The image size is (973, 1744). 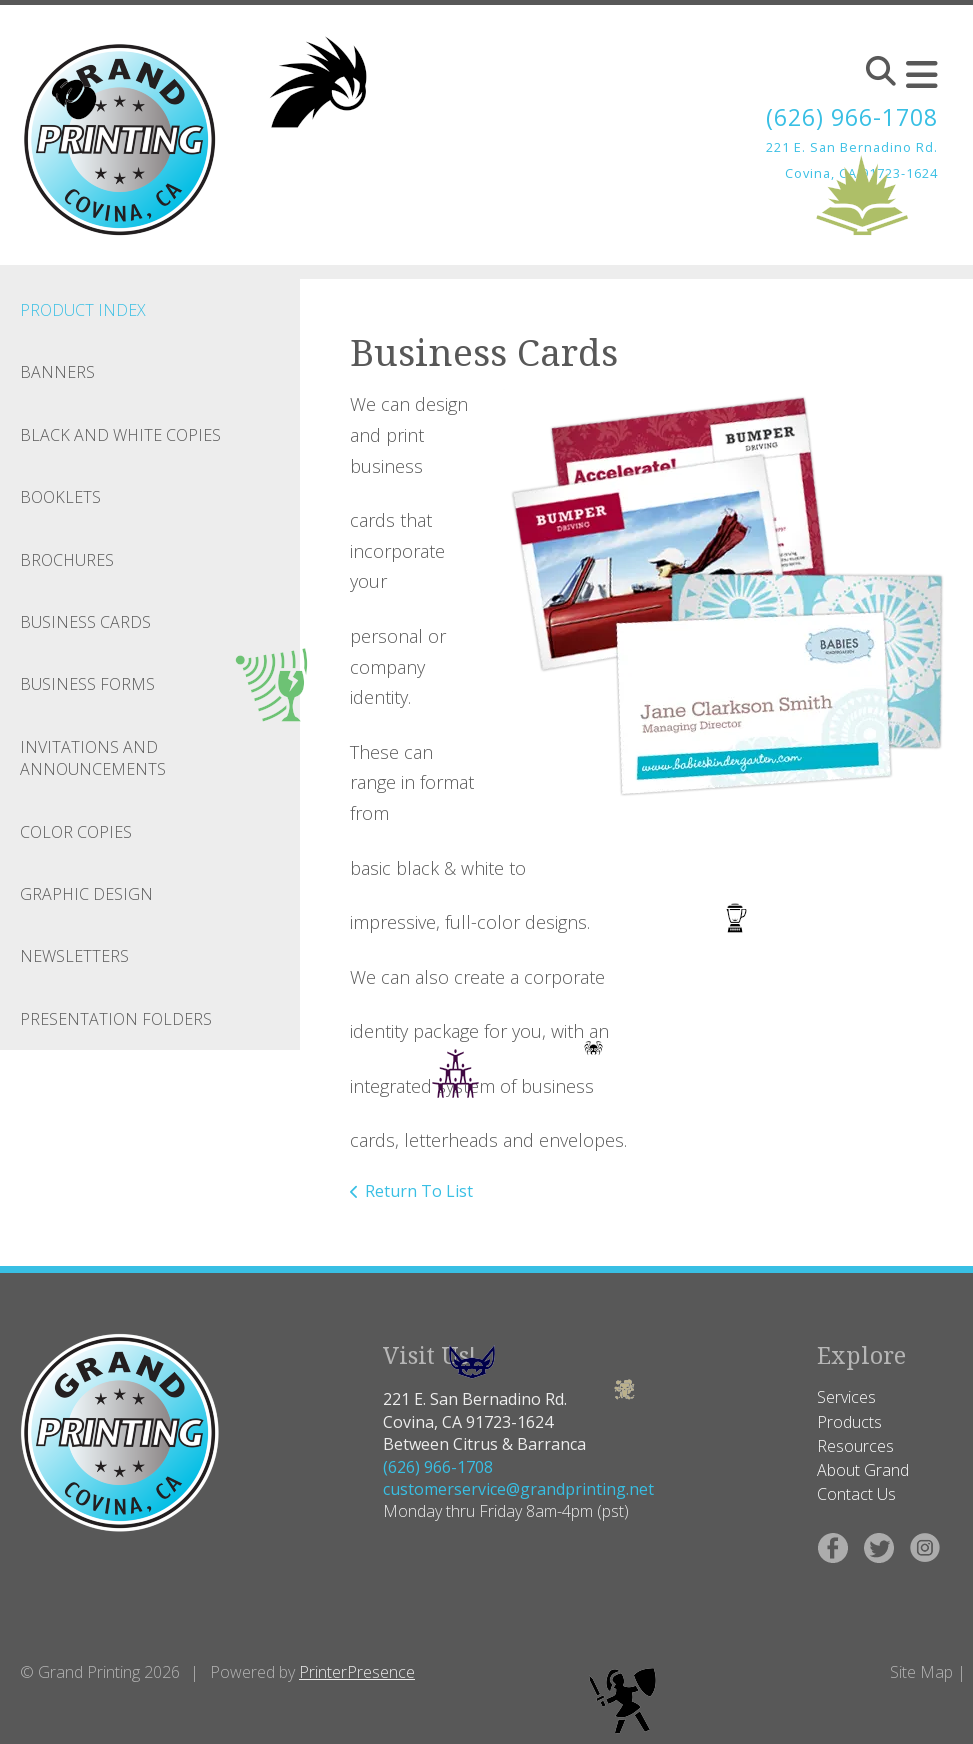 What do you see at coordinates (472, 1363) in the screenshot?
I see `select goblin character or enemy type` at bounding box center [472, 1363].